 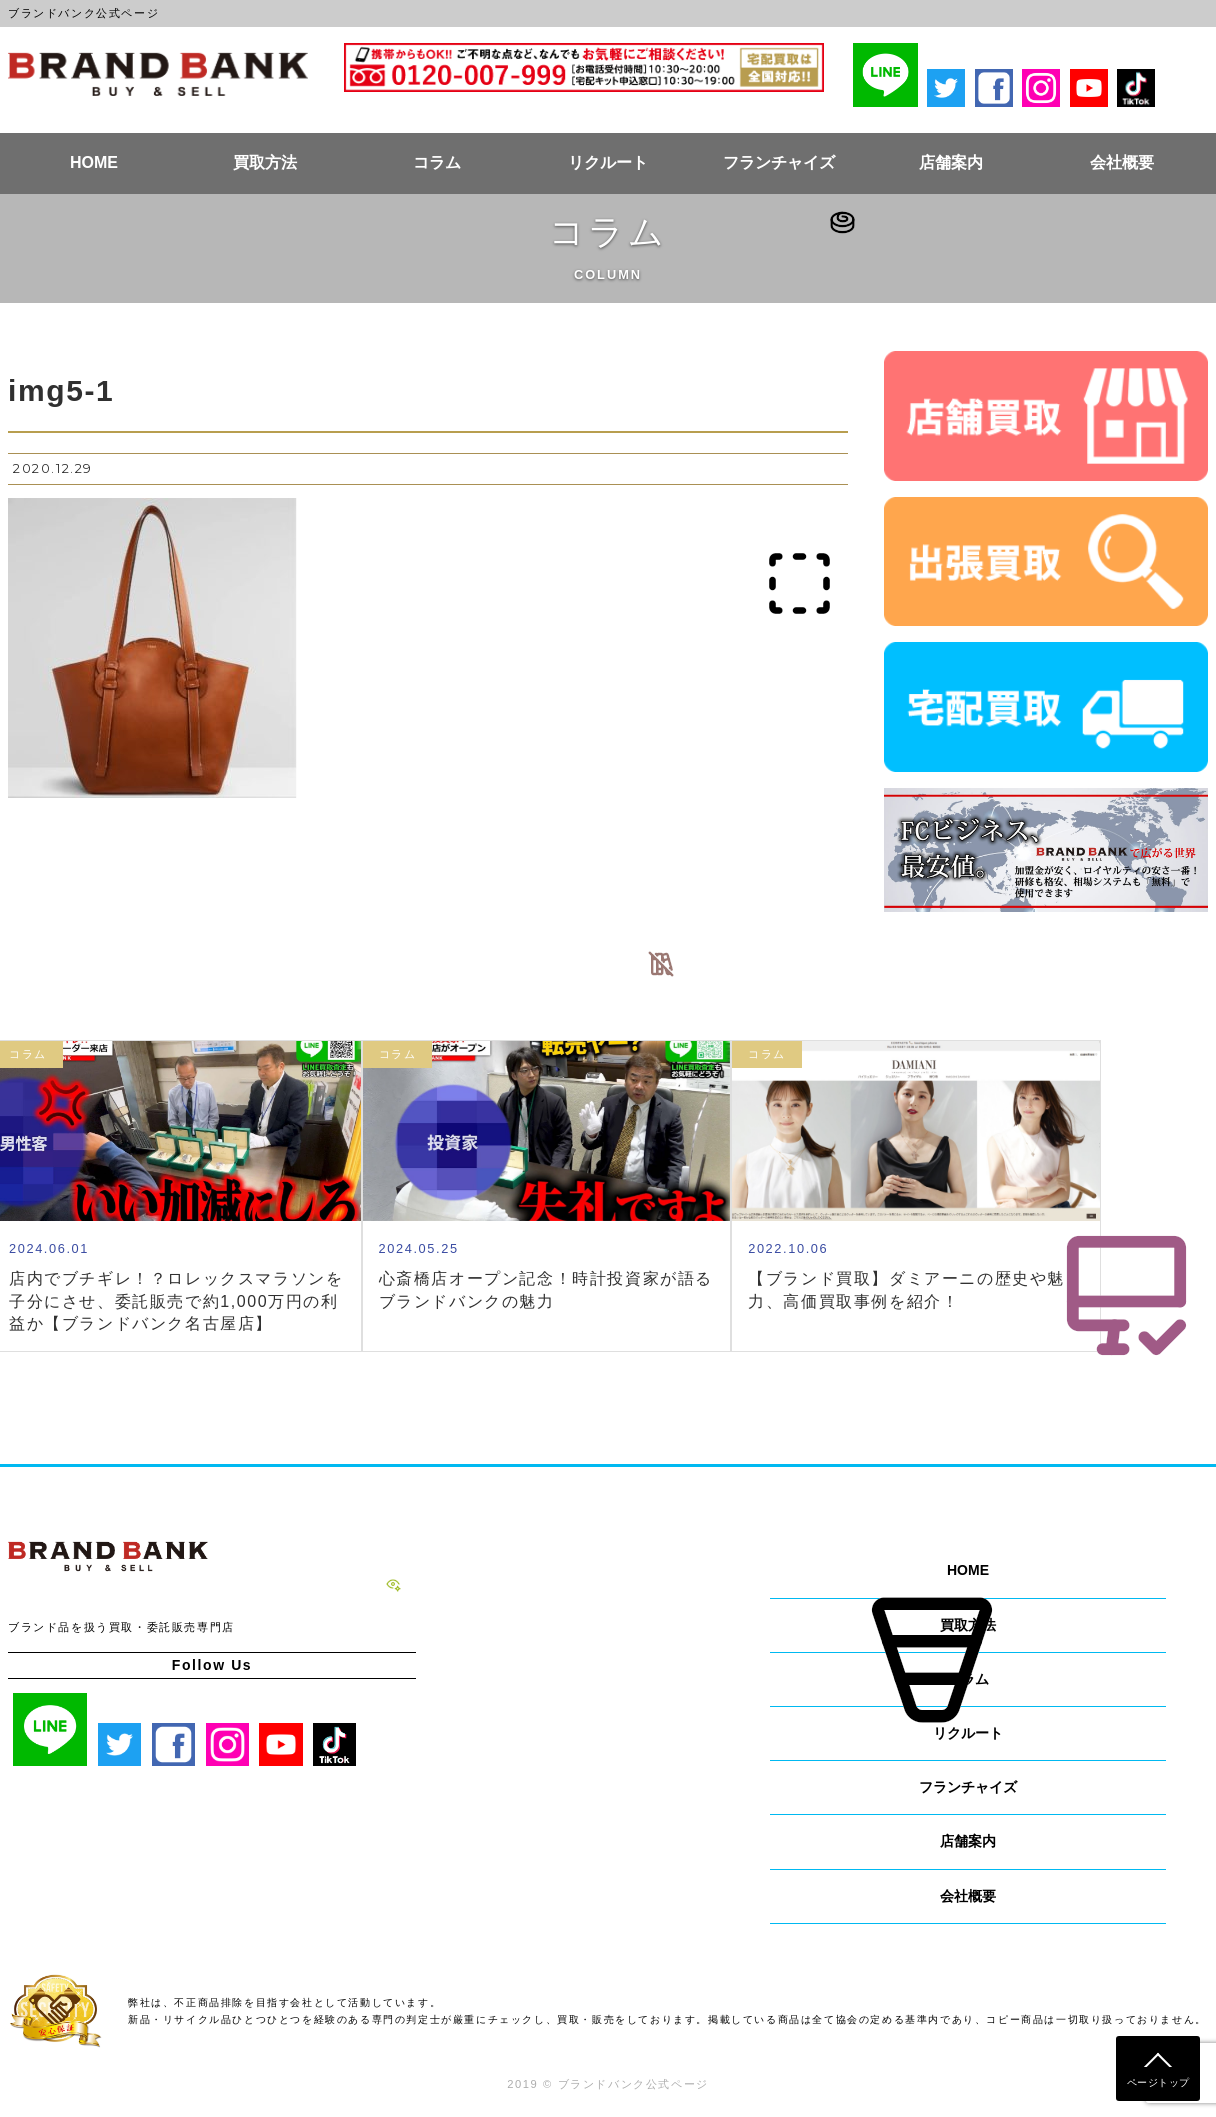 What do you see at coordinates (799, 583) in the screenshot?
I see `create a selection area or marquee tool` at bounding box center [799, 583].